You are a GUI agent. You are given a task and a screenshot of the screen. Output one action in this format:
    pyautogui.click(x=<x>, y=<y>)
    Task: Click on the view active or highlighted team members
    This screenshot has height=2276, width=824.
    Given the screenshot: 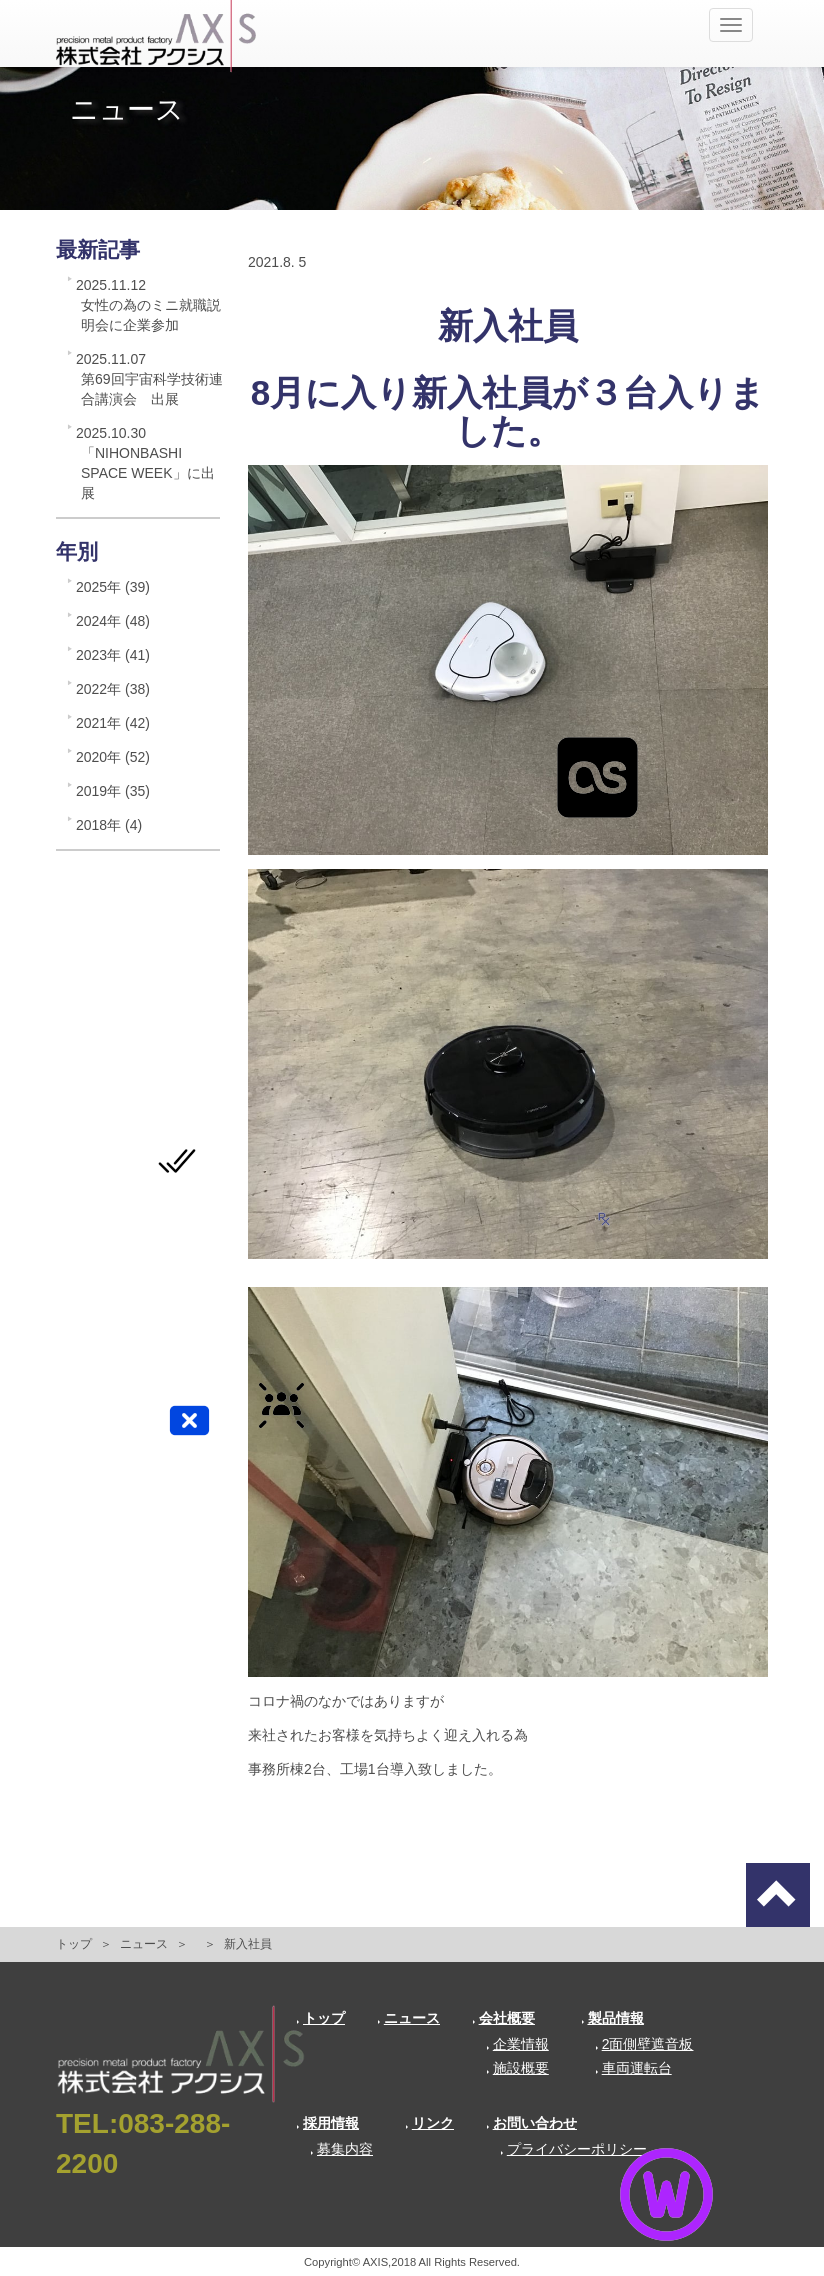 What is the action you would take?
    pyautogui.click(x=281, y=1405)
    